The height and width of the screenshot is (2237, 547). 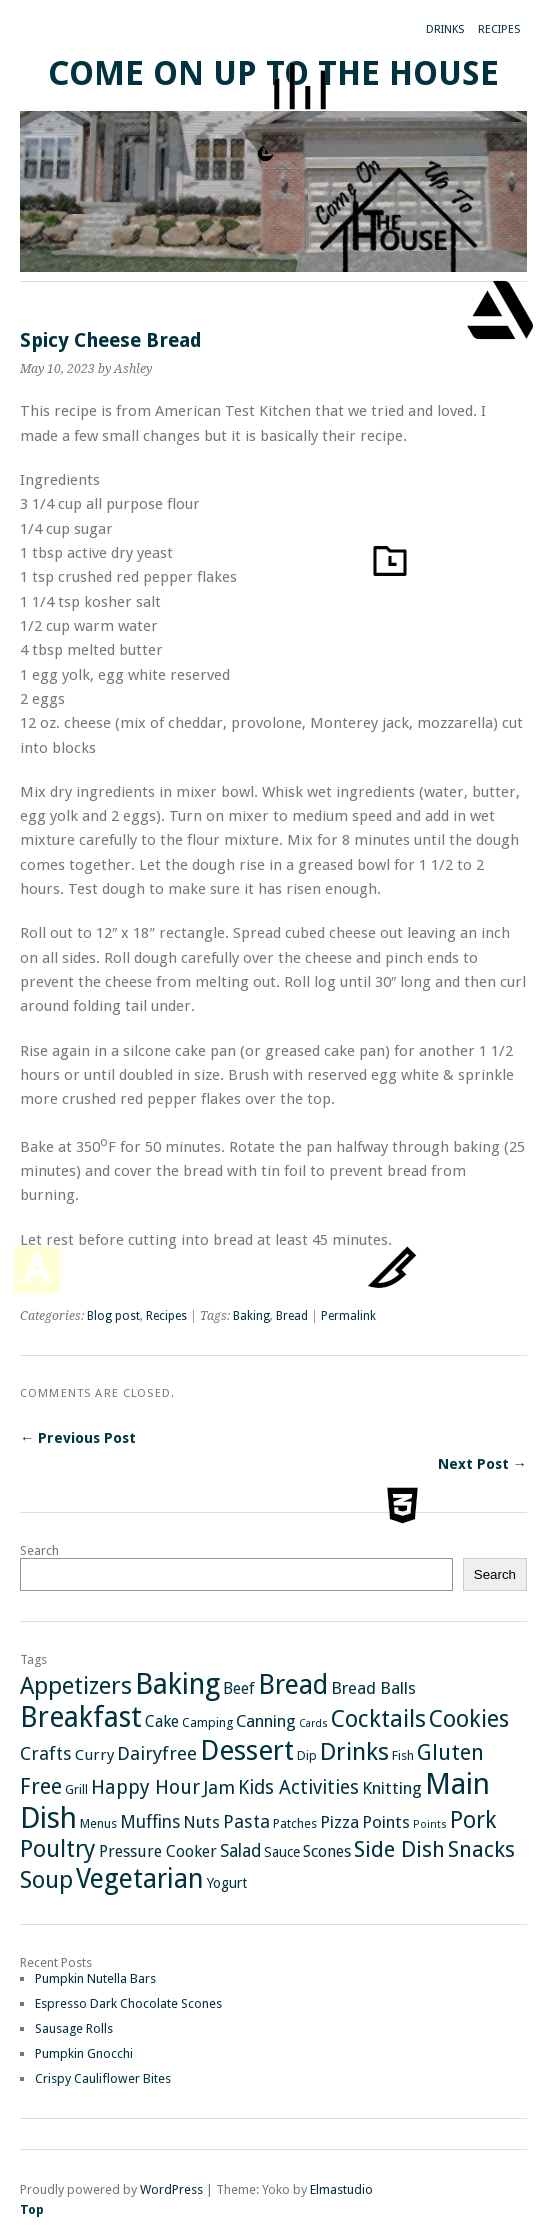 I want to click on view folder history or previous versions, so click(x=390, y=561).